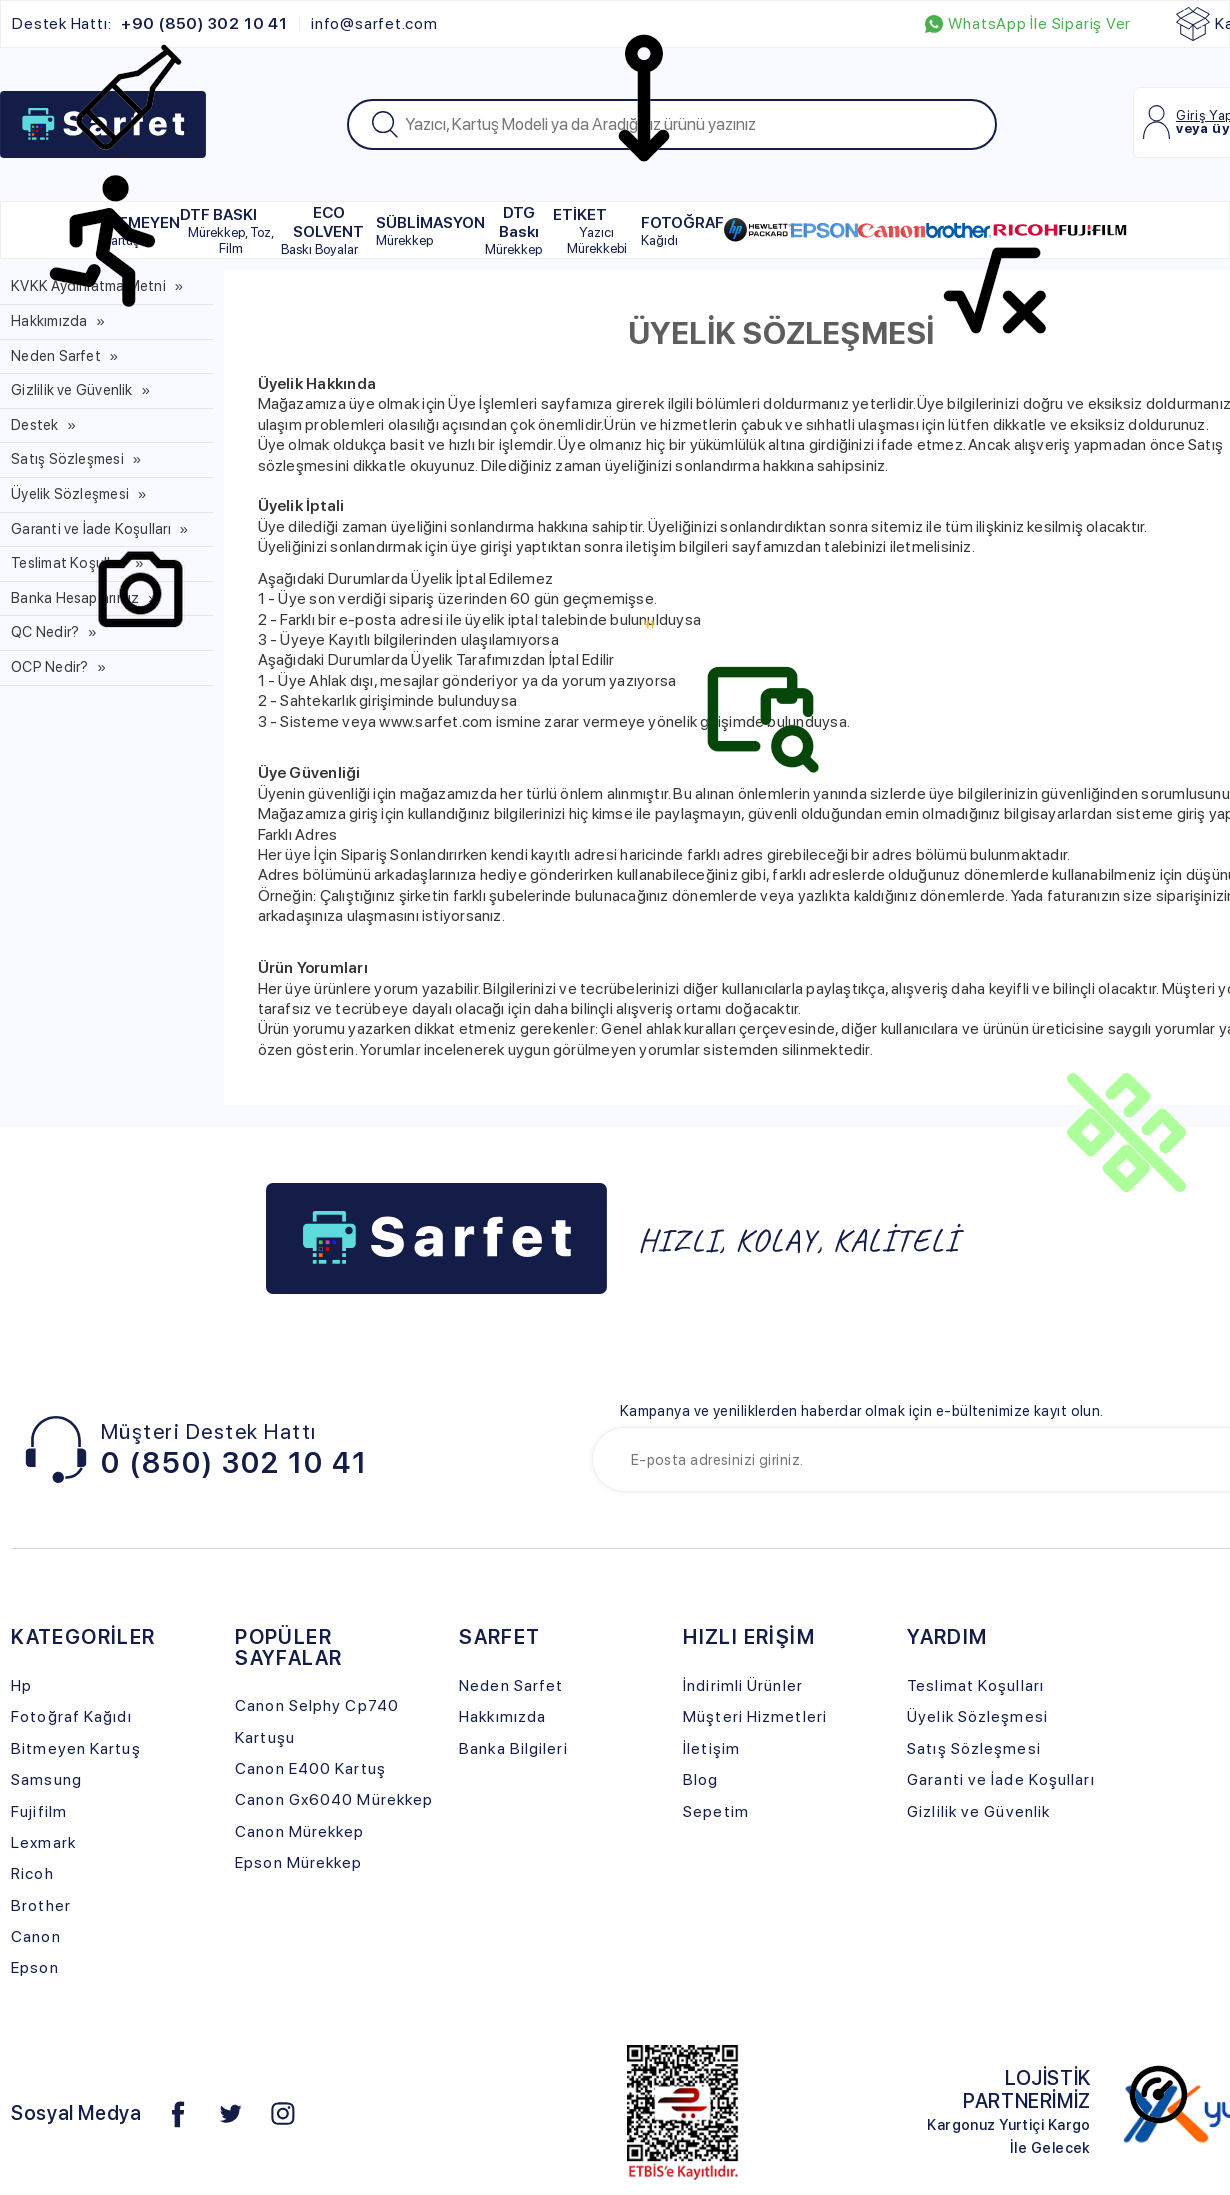 The image size is (1230, 2195). I want to click on search for connected devices, so click(760, 714).